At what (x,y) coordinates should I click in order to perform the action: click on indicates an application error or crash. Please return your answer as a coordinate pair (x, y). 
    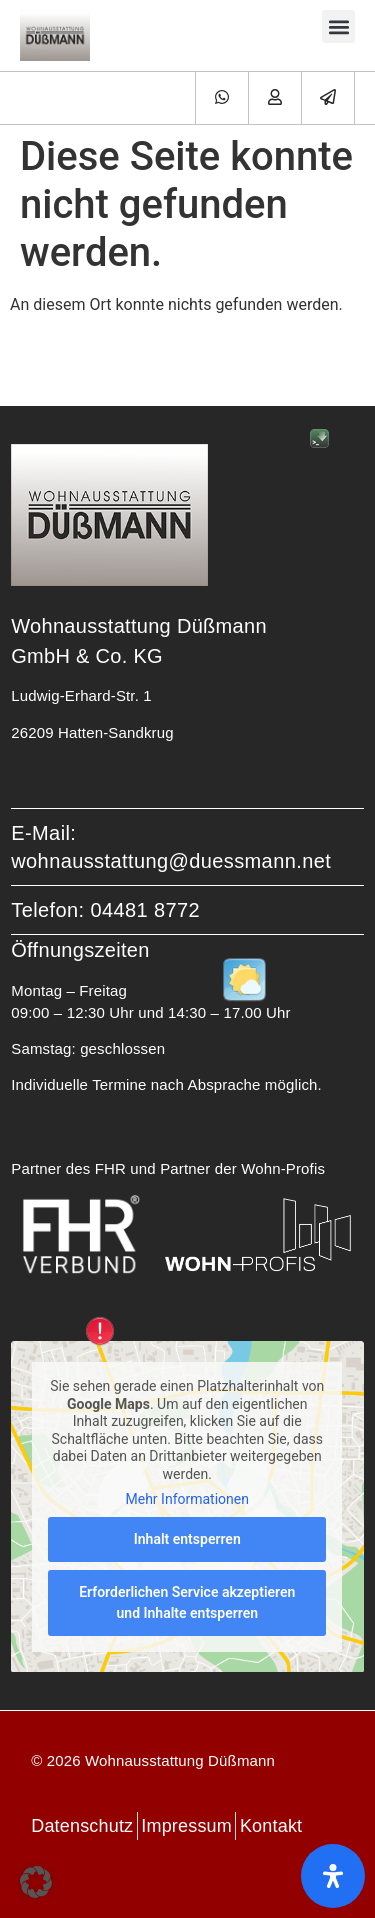
    Looking at the image, I should click on (100, 1331).